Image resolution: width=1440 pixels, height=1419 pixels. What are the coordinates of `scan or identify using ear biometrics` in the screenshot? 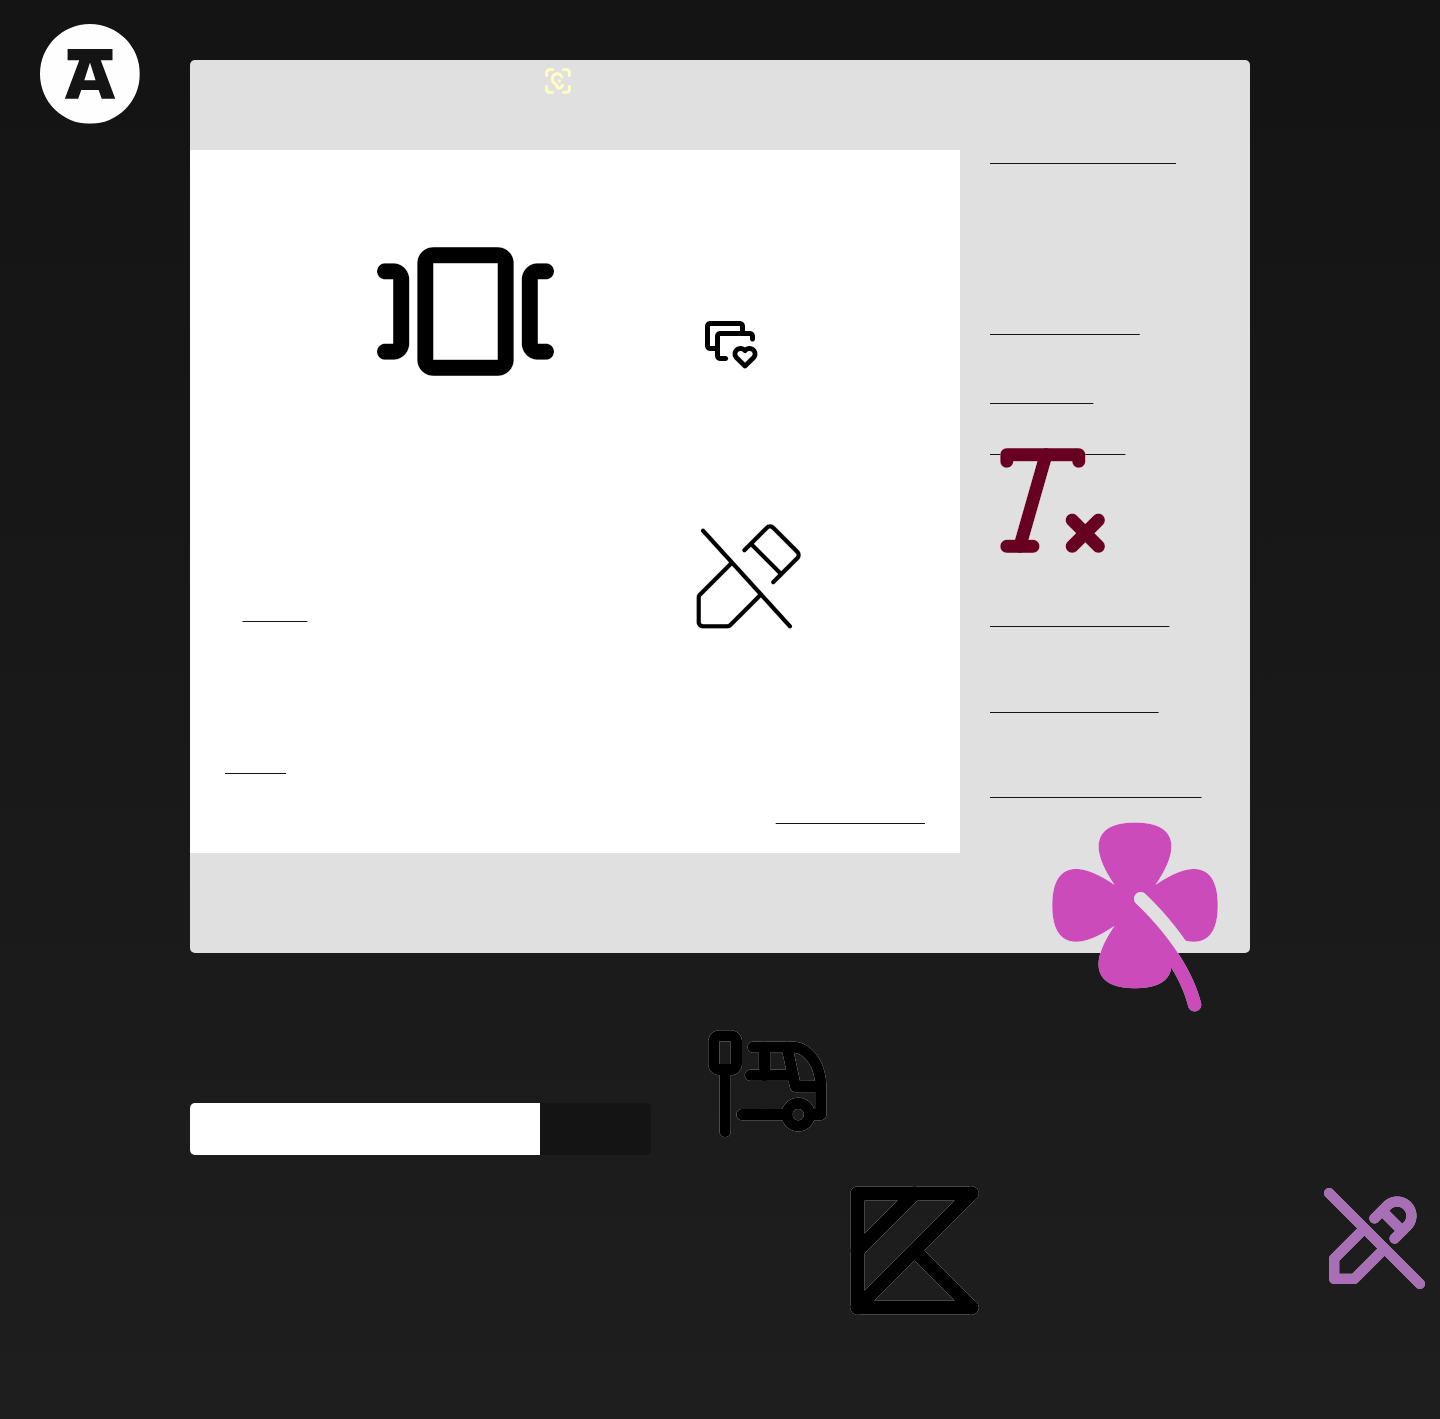 It's located at (558, 81).